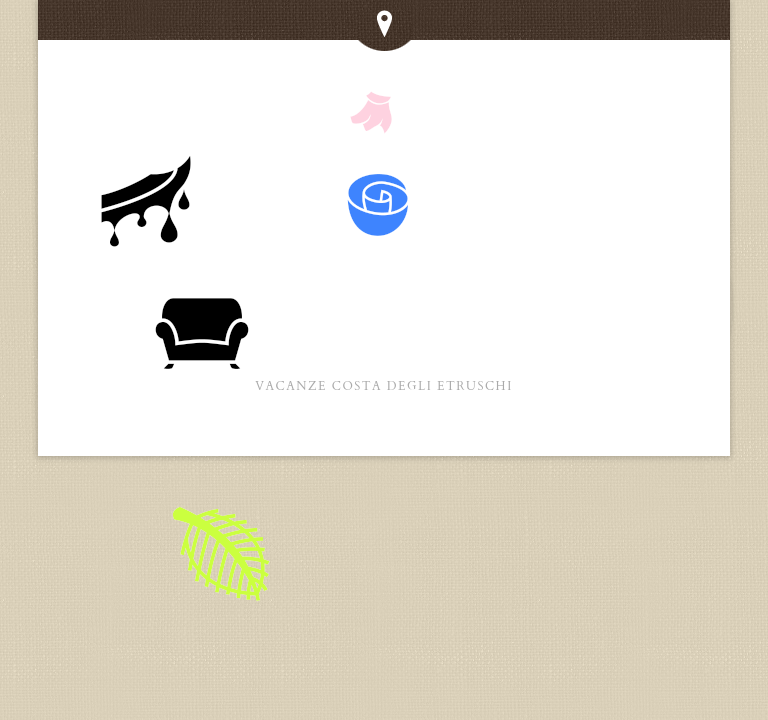  What do you see at coordinates (202, 334) in the screenshot?
I see `browse furniture or home decor items` at bounding box center [202, 334].